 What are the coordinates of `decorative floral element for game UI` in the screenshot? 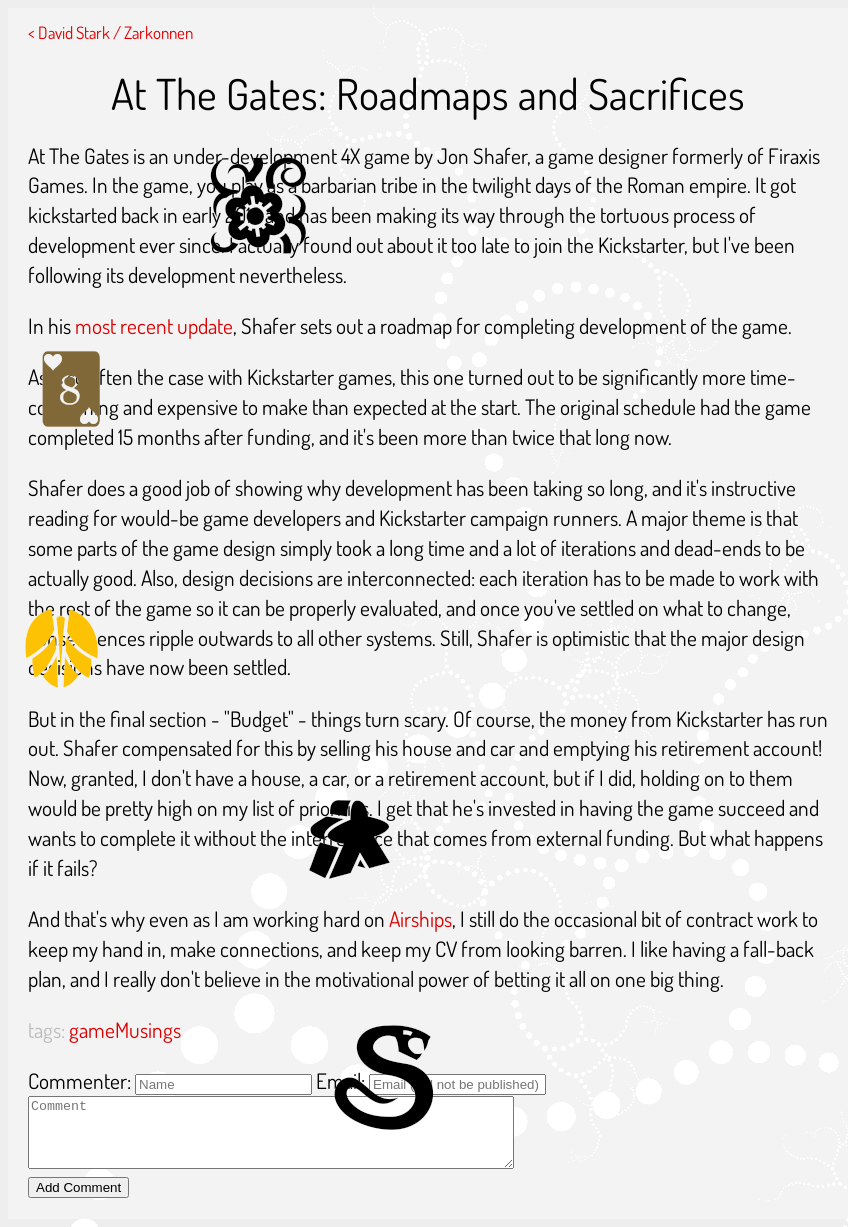 It's located at (258, 205).